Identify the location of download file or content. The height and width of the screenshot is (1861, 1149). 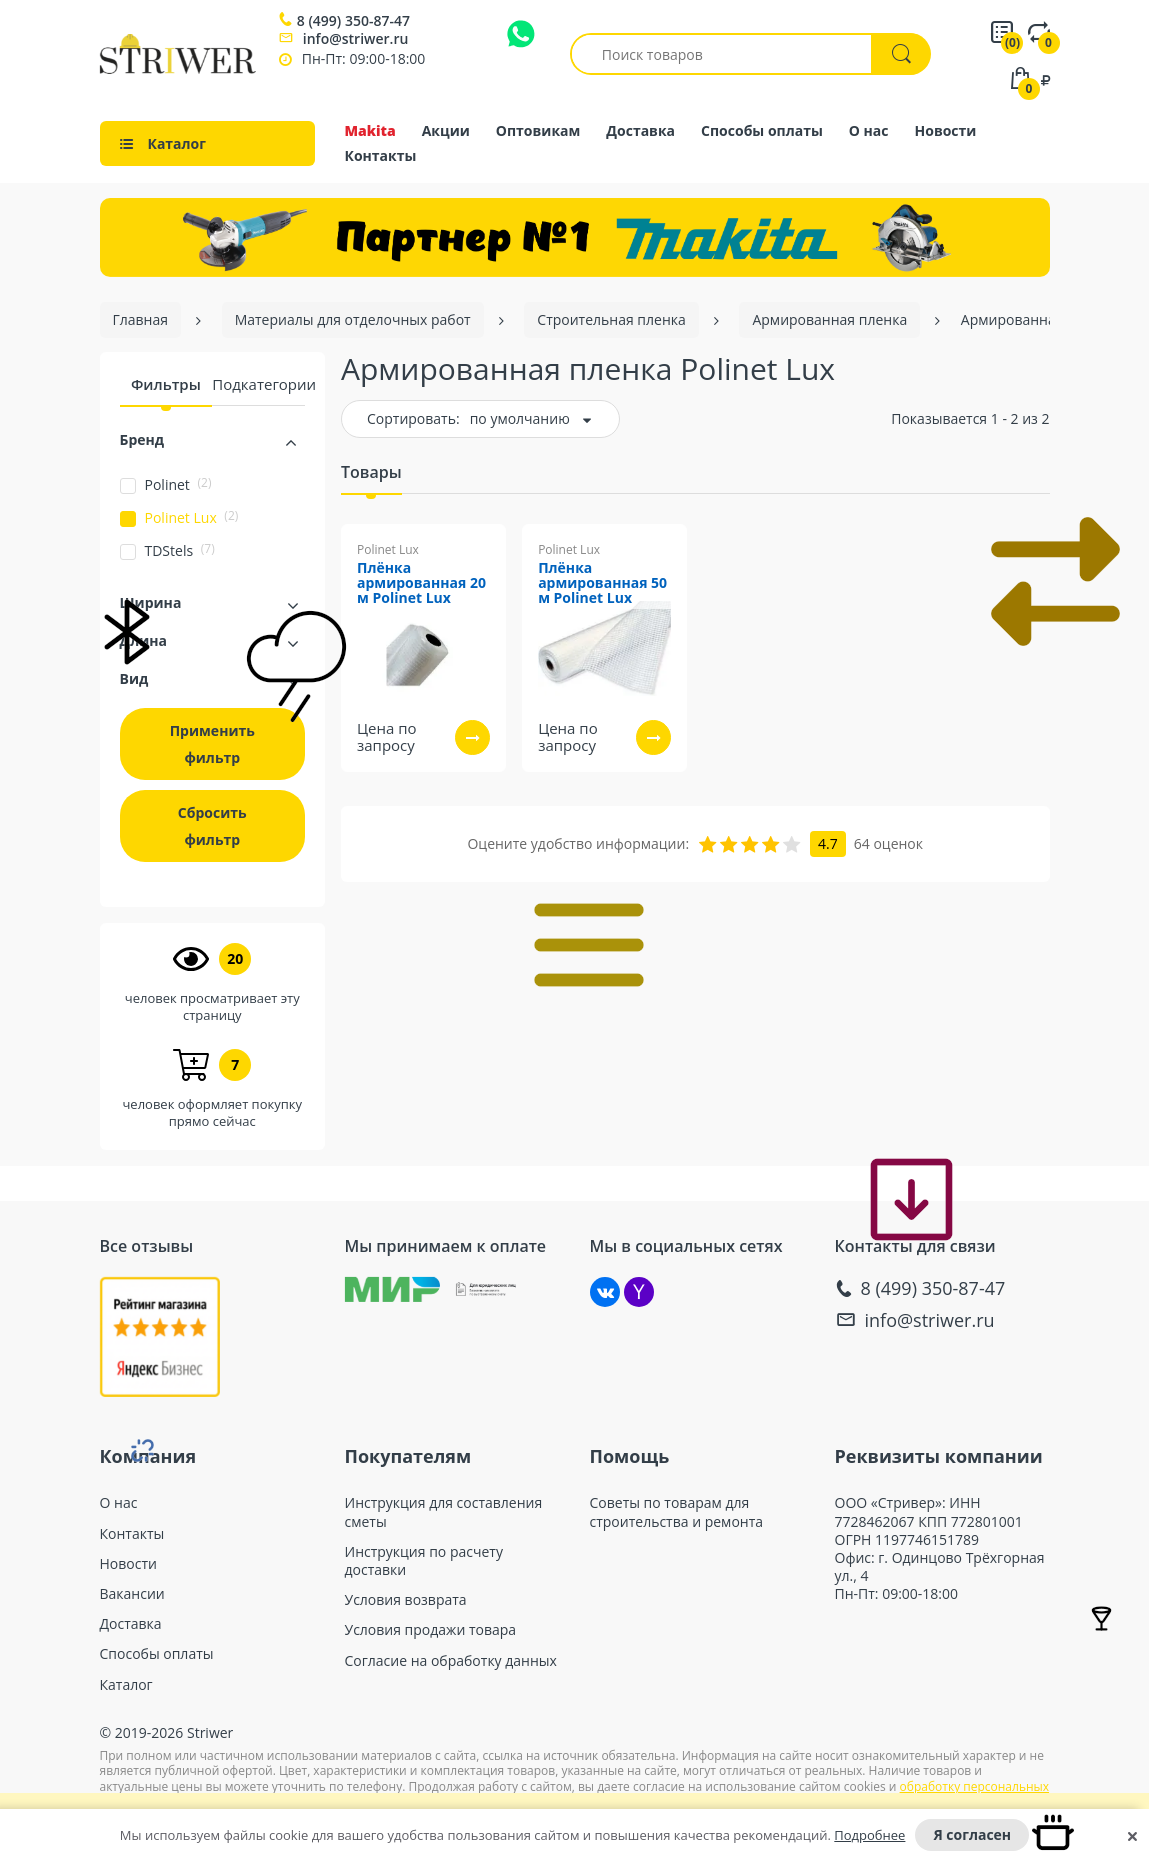
(911, 1199).